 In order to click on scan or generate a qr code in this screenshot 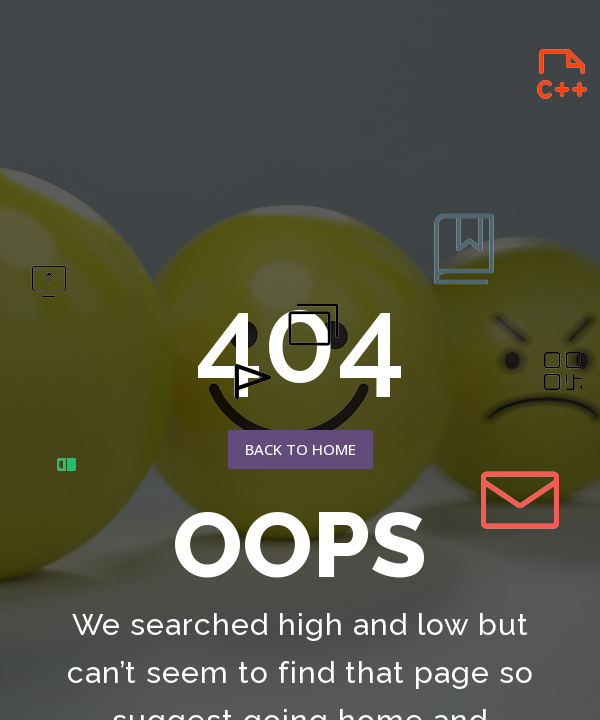, I will do `click(563, 371)`.